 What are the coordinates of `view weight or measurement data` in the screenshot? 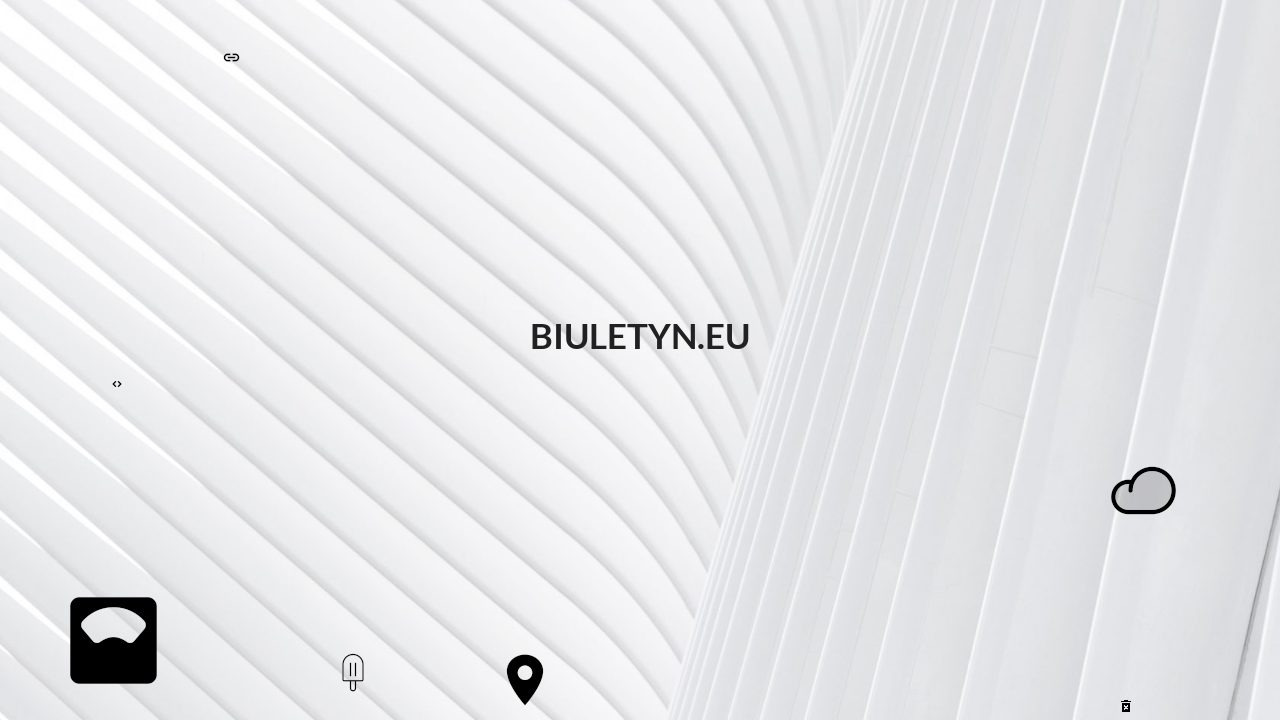 It's located at (113, 640).